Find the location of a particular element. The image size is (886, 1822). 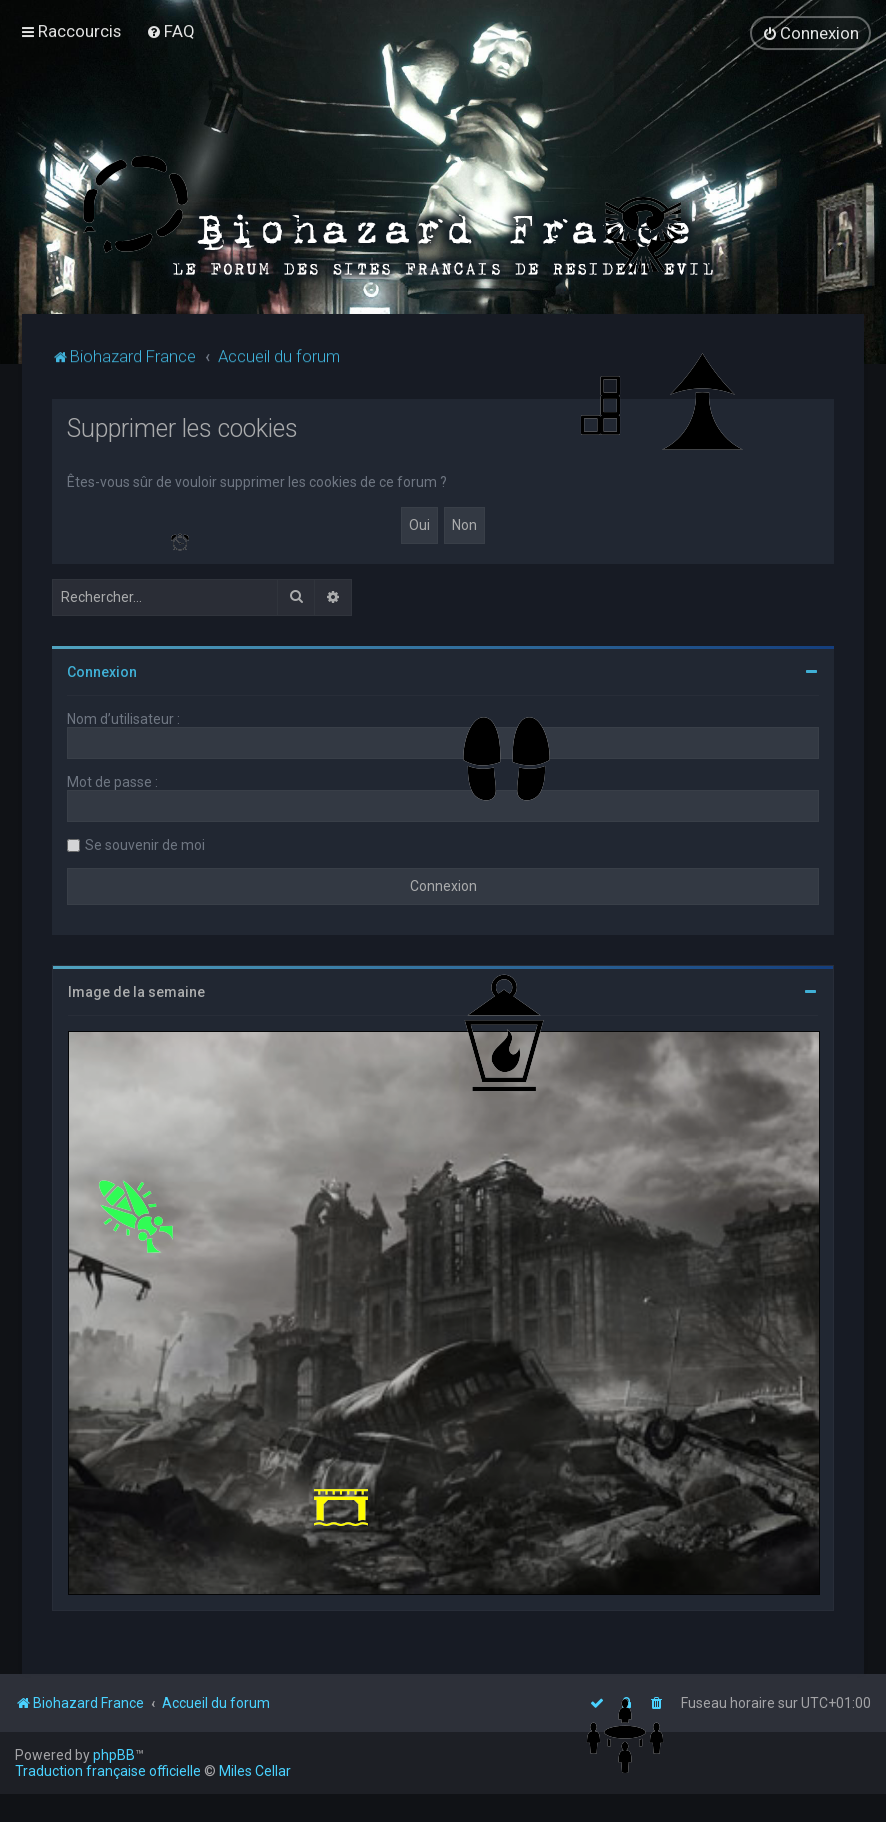

condor or eagle emblem representing a faction or team is located at coordinates (643, 234).